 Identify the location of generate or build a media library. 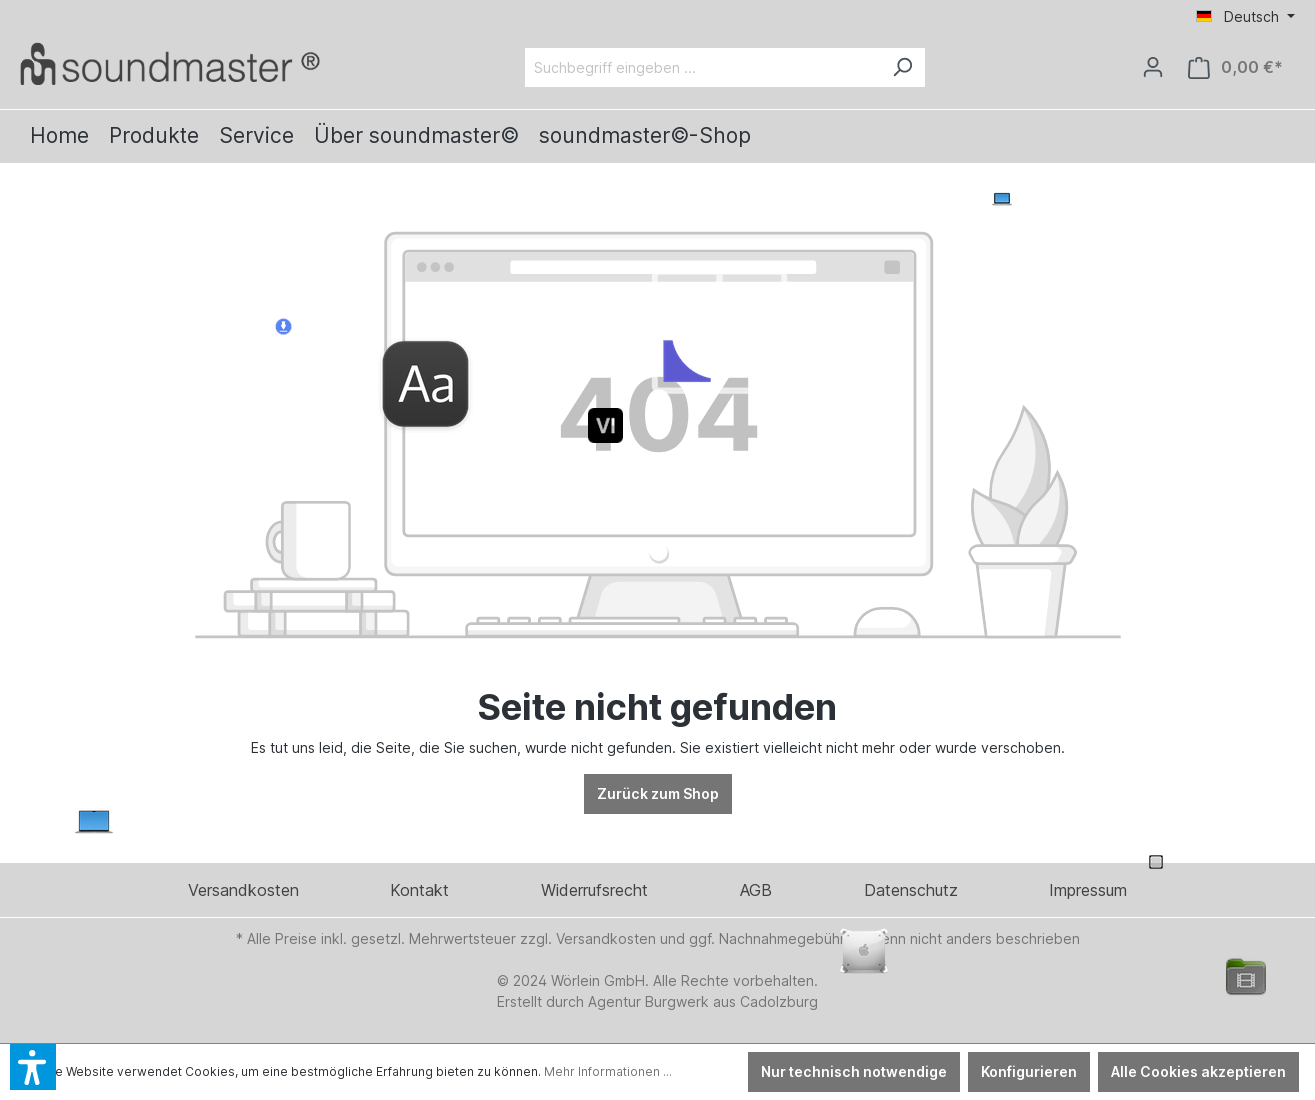
(719, 331).